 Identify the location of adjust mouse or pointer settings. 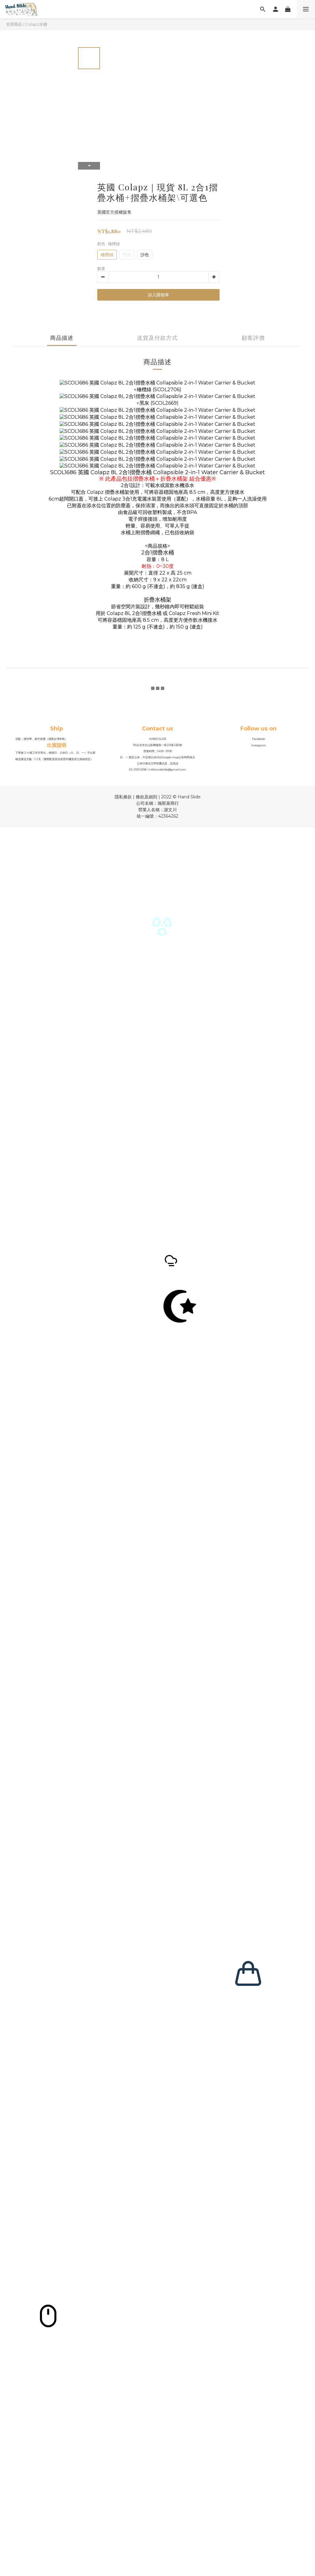
(48, 2316).